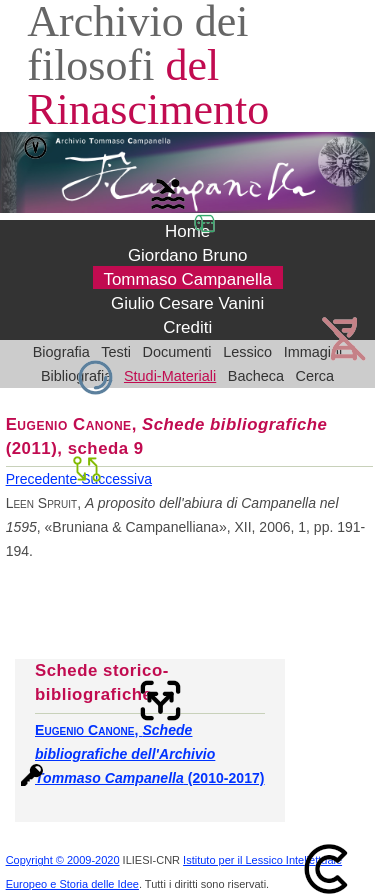 This screenshot has height=896, width=375. What do you see at coordinates (95, 377) in the screenshot?
I see `apply inner shadow effect to bottom-right corner` at bounding box center [95, 377].